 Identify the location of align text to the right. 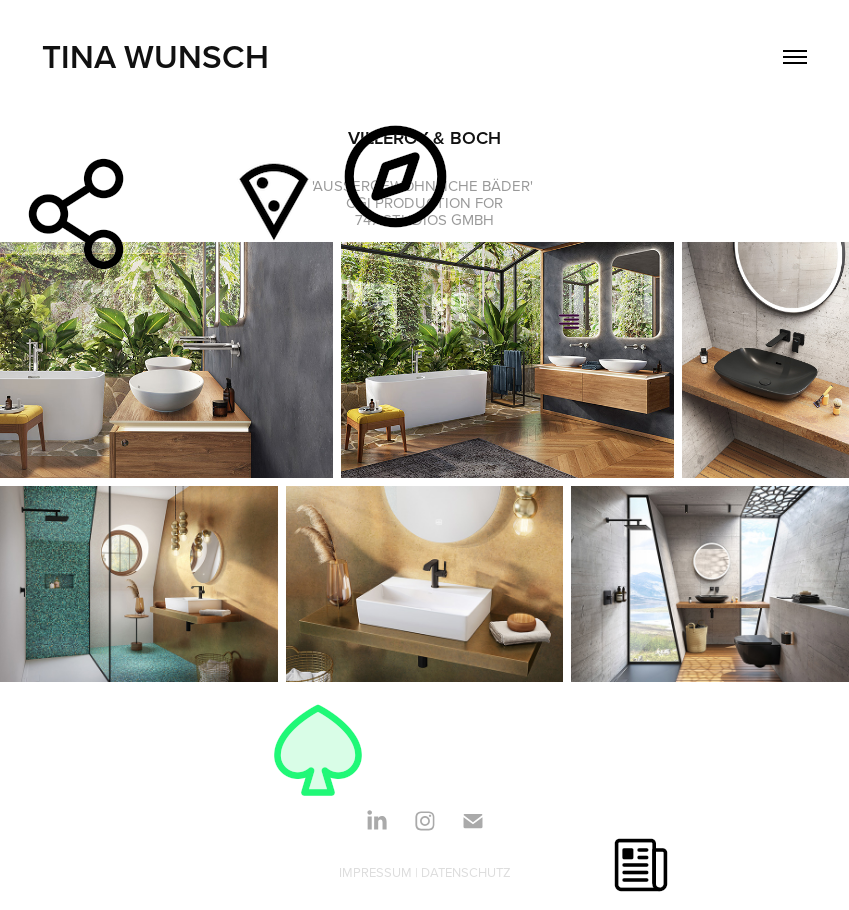
(569, 322).